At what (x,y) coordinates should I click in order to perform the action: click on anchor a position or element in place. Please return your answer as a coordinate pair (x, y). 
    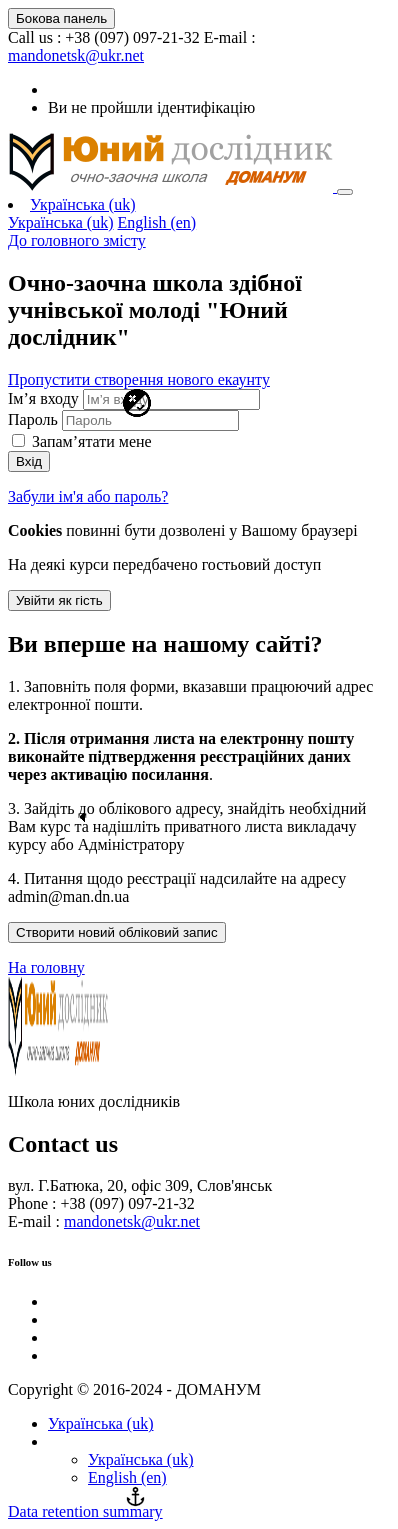
    Looking at the image, I should click on (135, 1496).